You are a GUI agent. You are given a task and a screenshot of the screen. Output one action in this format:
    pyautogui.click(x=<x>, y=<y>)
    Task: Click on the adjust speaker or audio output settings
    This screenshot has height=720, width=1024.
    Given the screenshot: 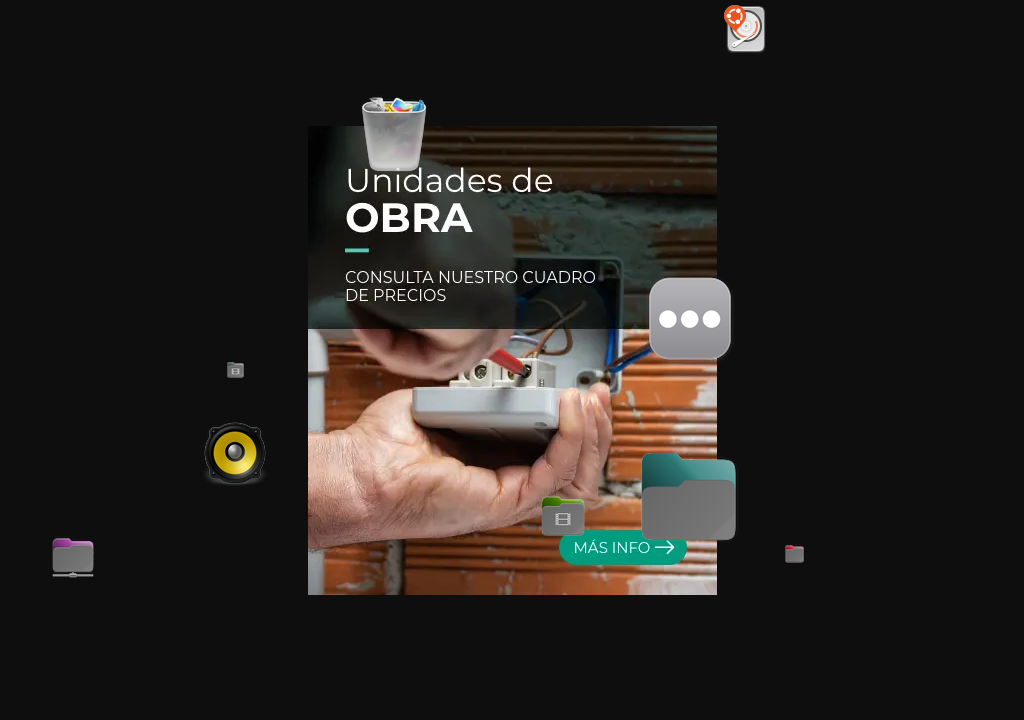 What is the action you would take?
    pyautogui.click(x=235, y=453)
    